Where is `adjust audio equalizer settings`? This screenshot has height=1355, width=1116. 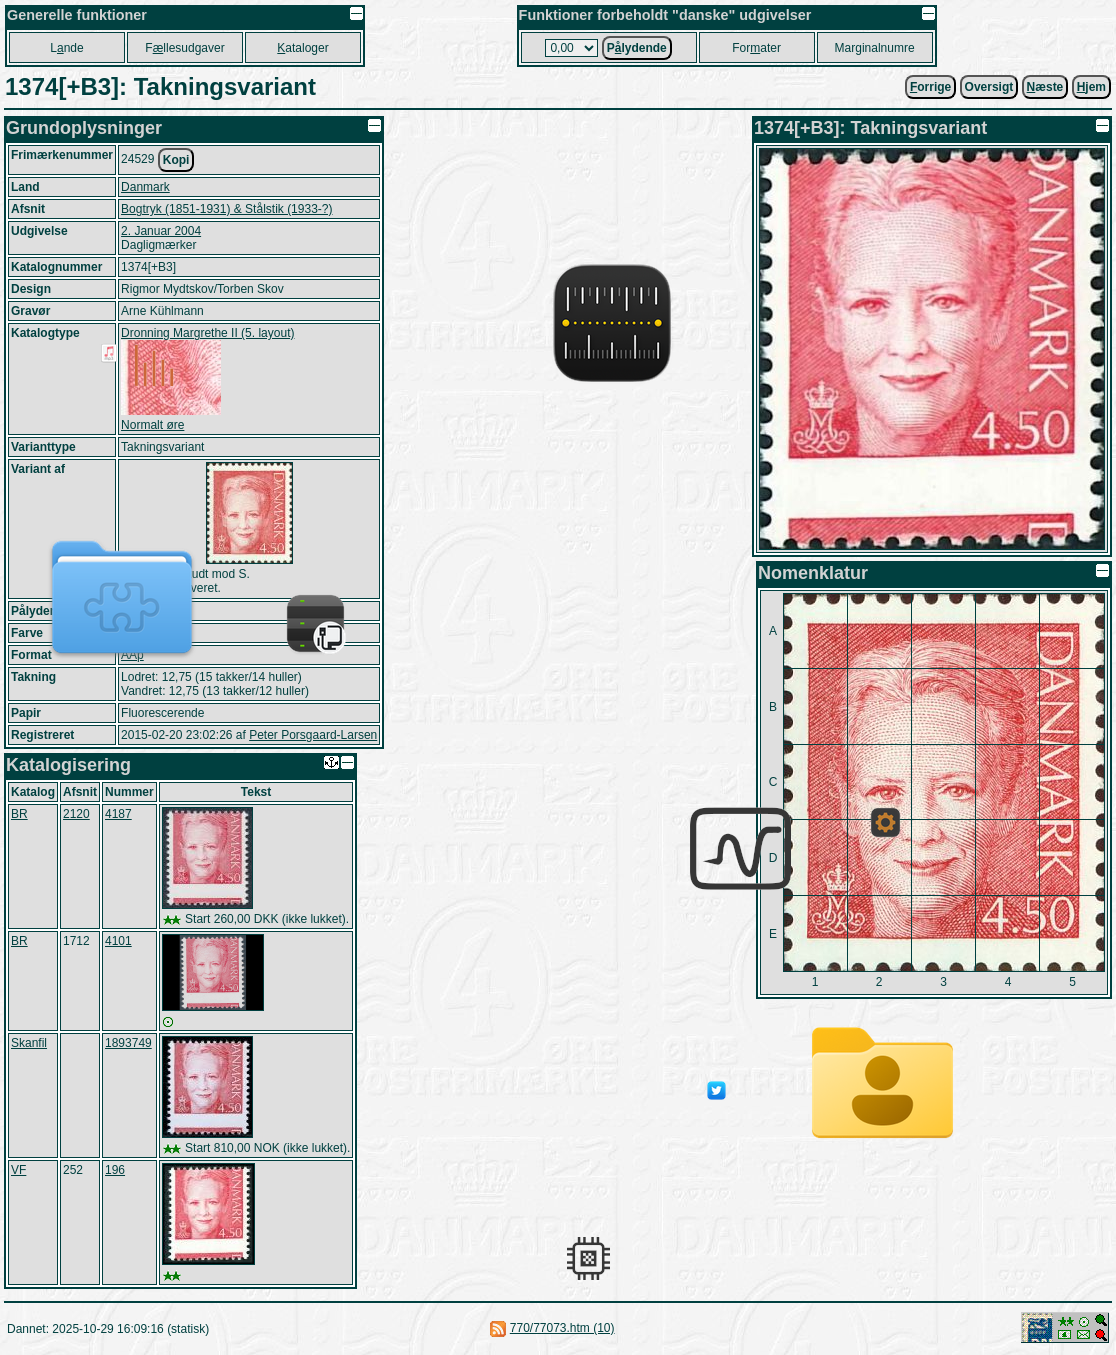 adjust audio equalizer settings is located at coordinates (155, 365).